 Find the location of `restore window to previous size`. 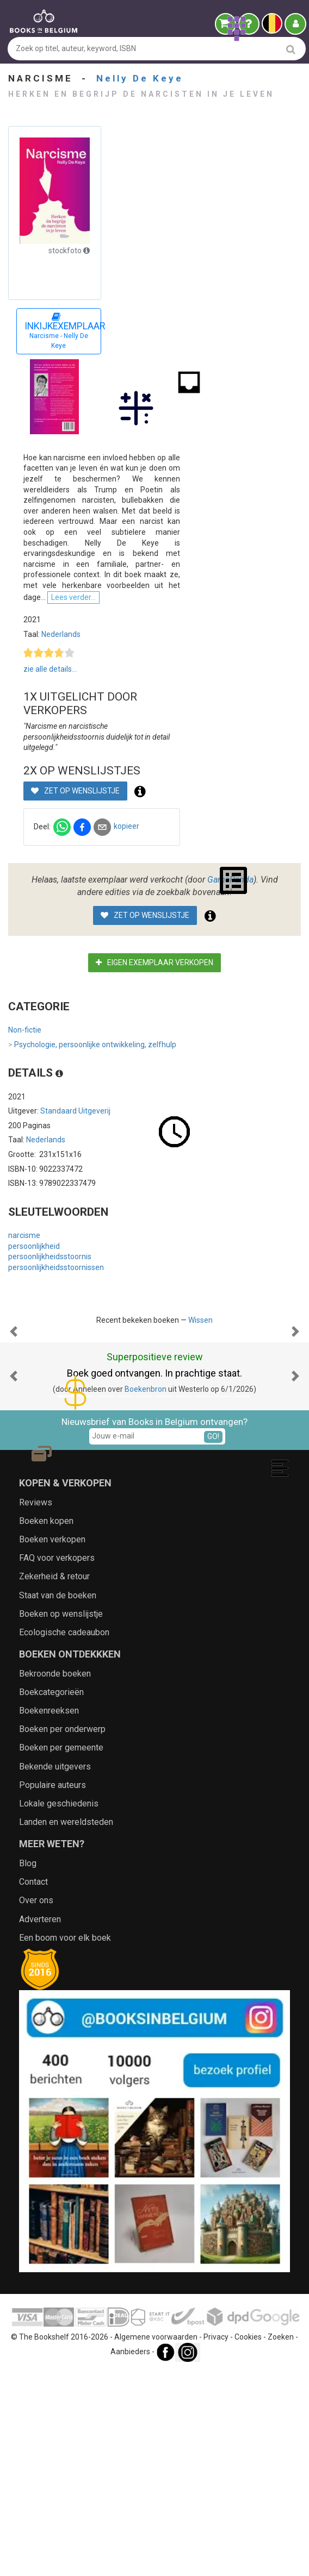

restore window to previous size is located at coordinates (41, 1453).